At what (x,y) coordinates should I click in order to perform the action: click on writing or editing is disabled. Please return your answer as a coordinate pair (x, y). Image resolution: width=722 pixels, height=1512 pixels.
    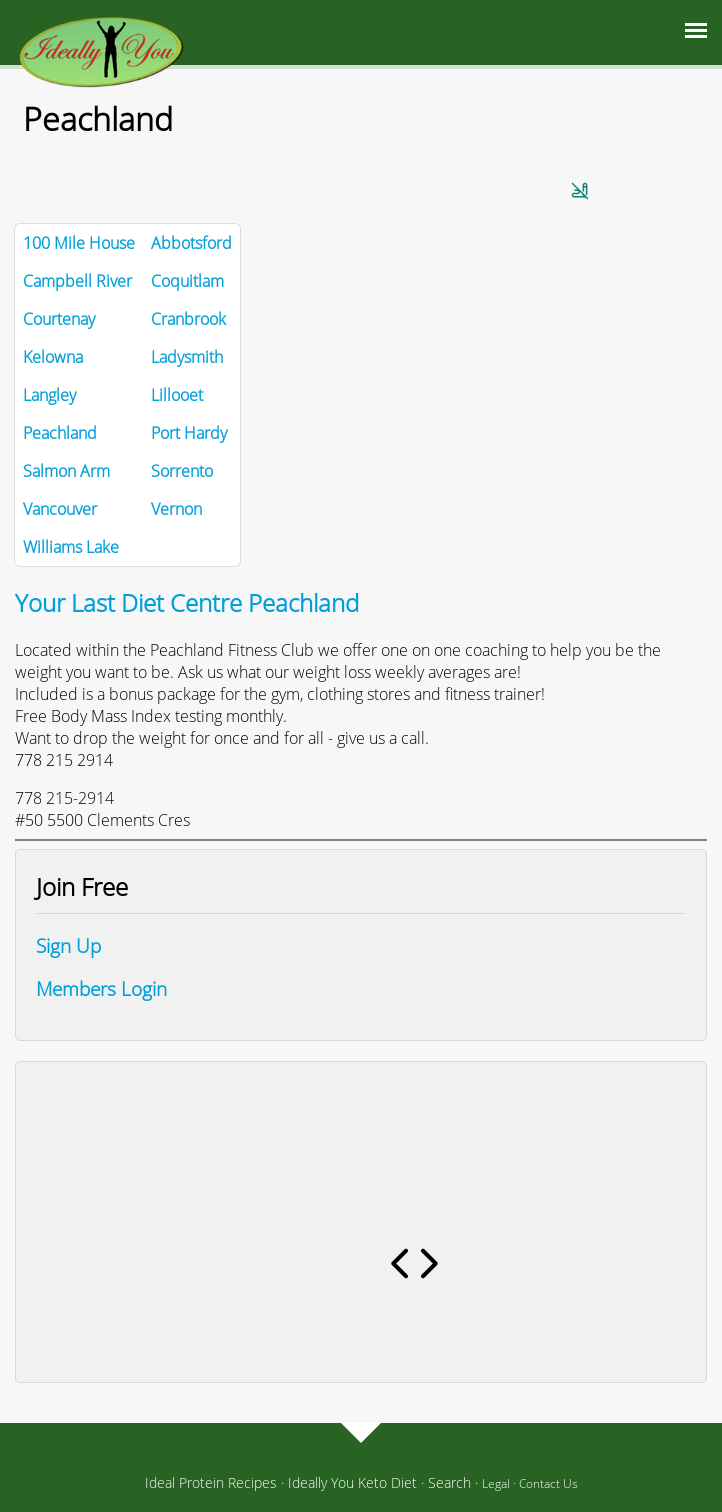
    Looking at the image, I should click on (580, 191).